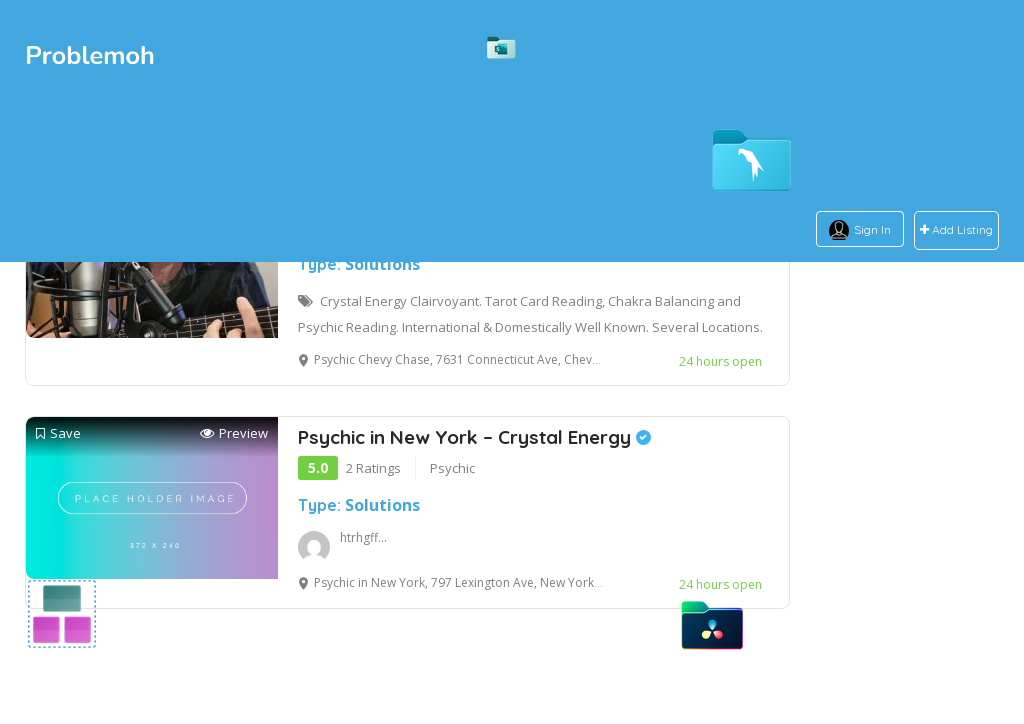  I want to click on open davinci resolve project files folder, so click(712, 627).